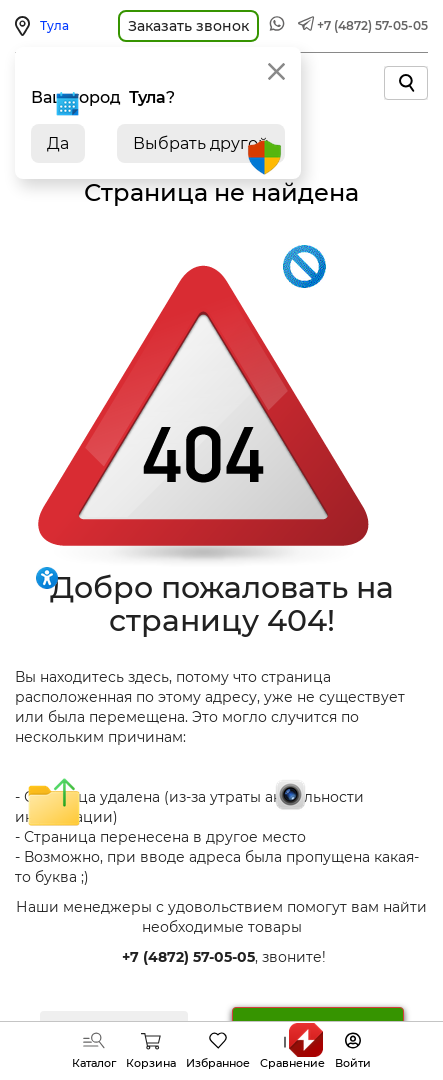  I want to click on access accessibility settings, so click(47, 578).